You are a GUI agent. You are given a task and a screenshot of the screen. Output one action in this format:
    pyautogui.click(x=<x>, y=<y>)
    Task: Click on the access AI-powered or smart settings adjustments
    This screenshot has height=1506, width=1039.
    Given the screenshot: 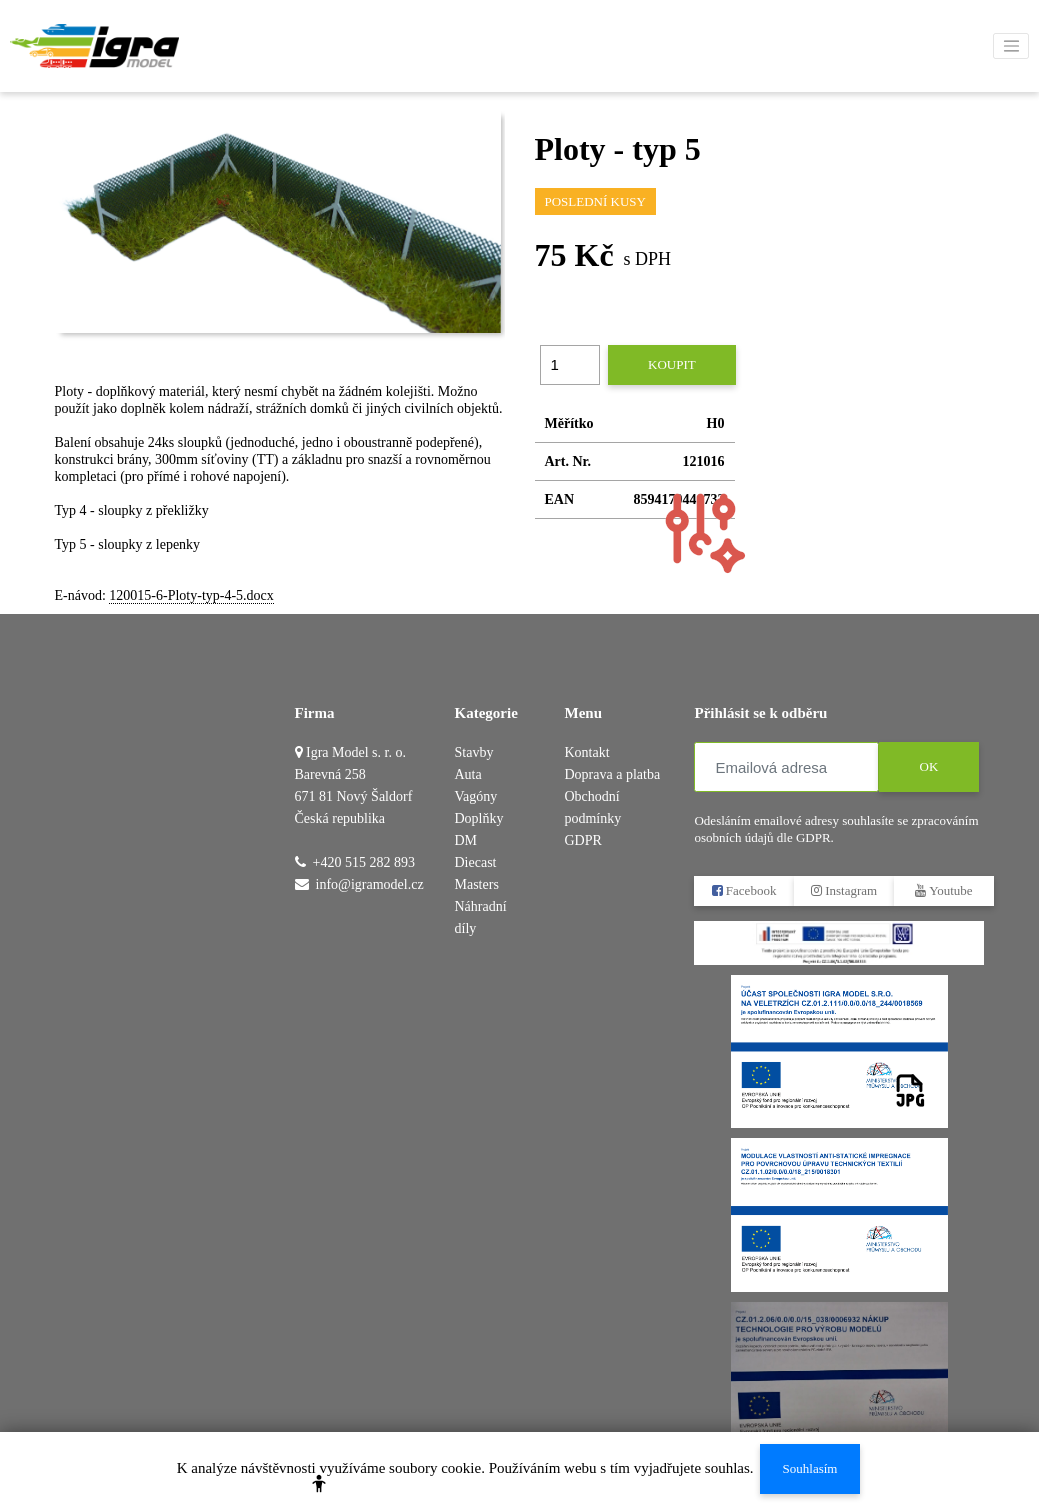 What is the action you would take?
    pyautogui.click(x=700, y=528)
    